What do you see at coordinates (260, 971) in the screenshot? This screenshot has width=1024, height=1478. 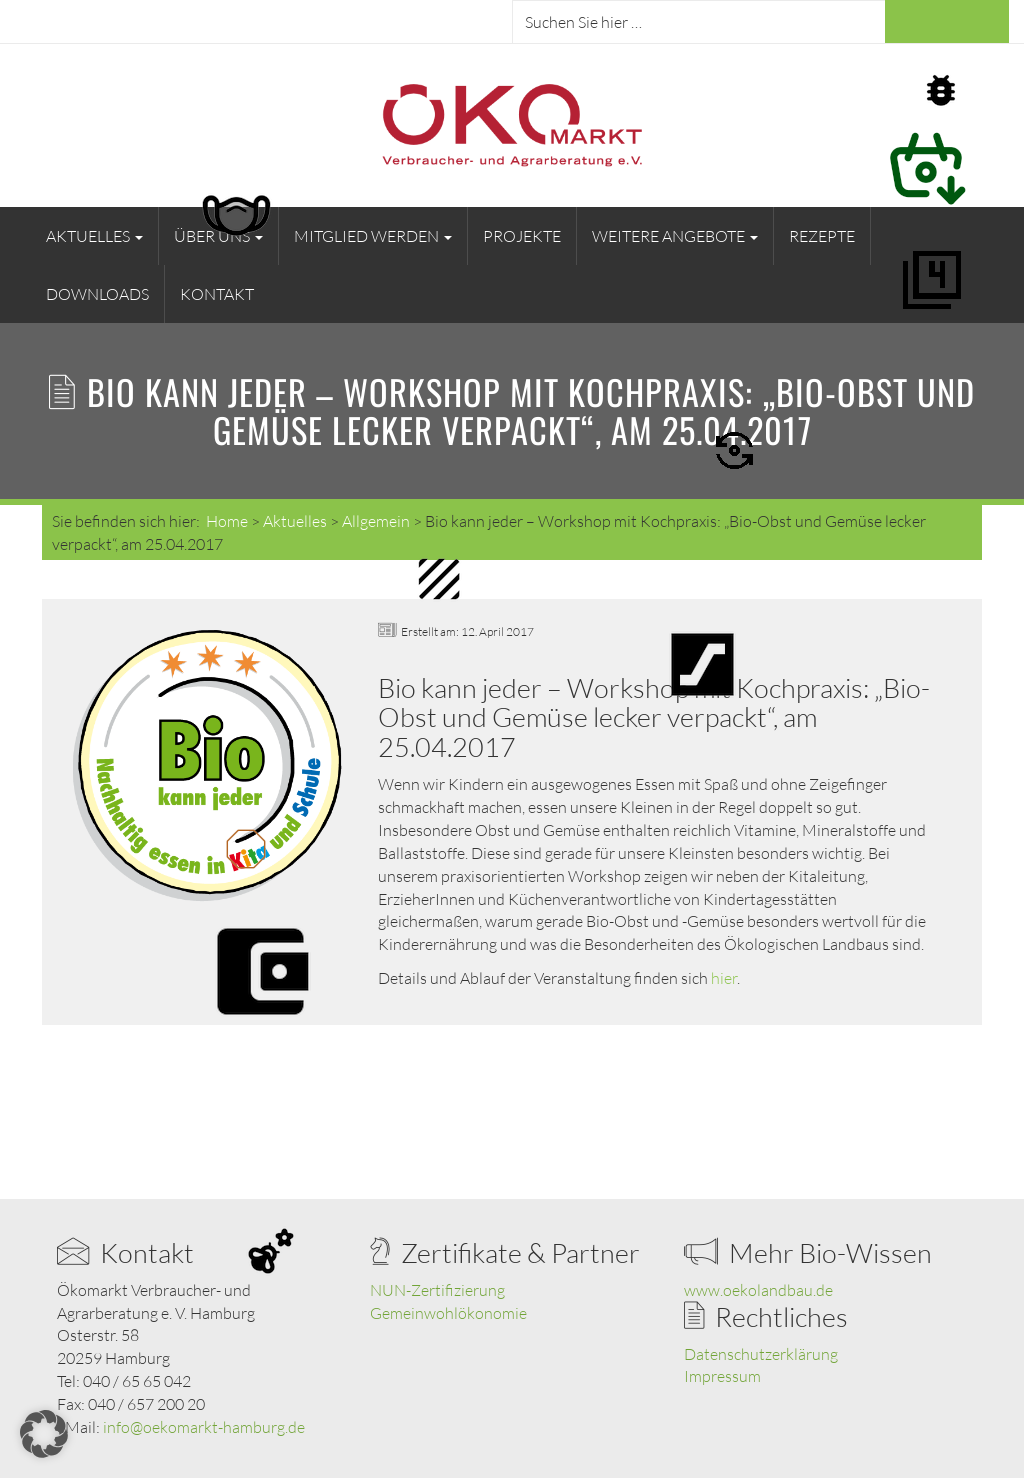 I see `access your digital wallet` at bounding box center [260, 971].